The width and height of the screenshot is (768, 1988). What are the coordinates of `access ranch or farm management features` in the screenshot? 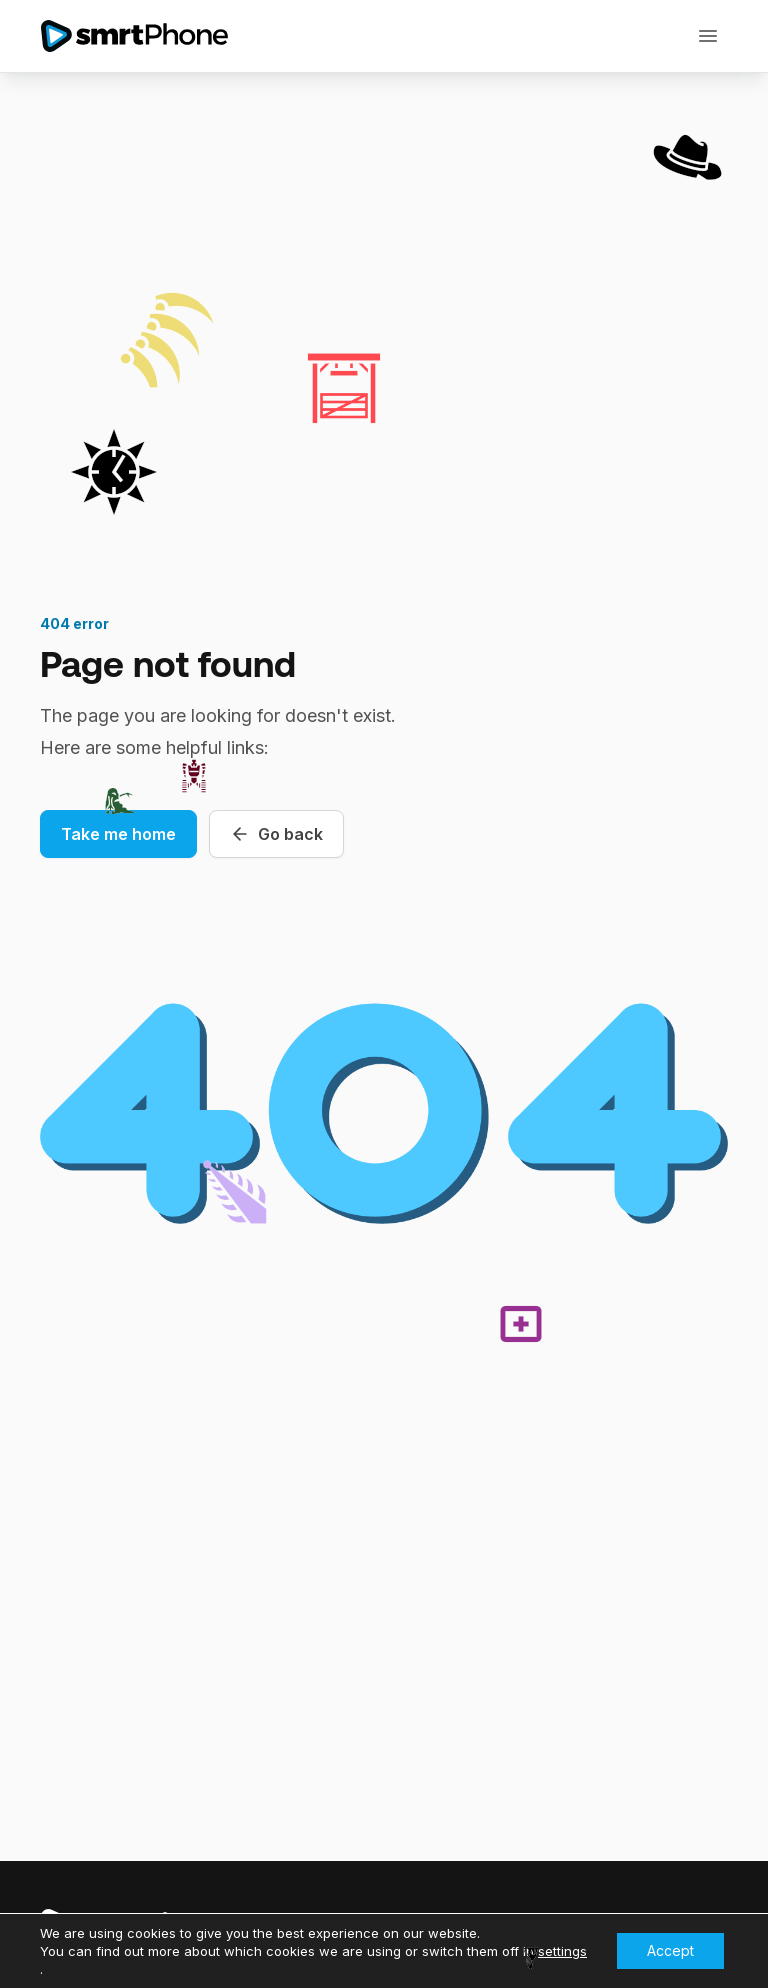 It's located at (344, 387).